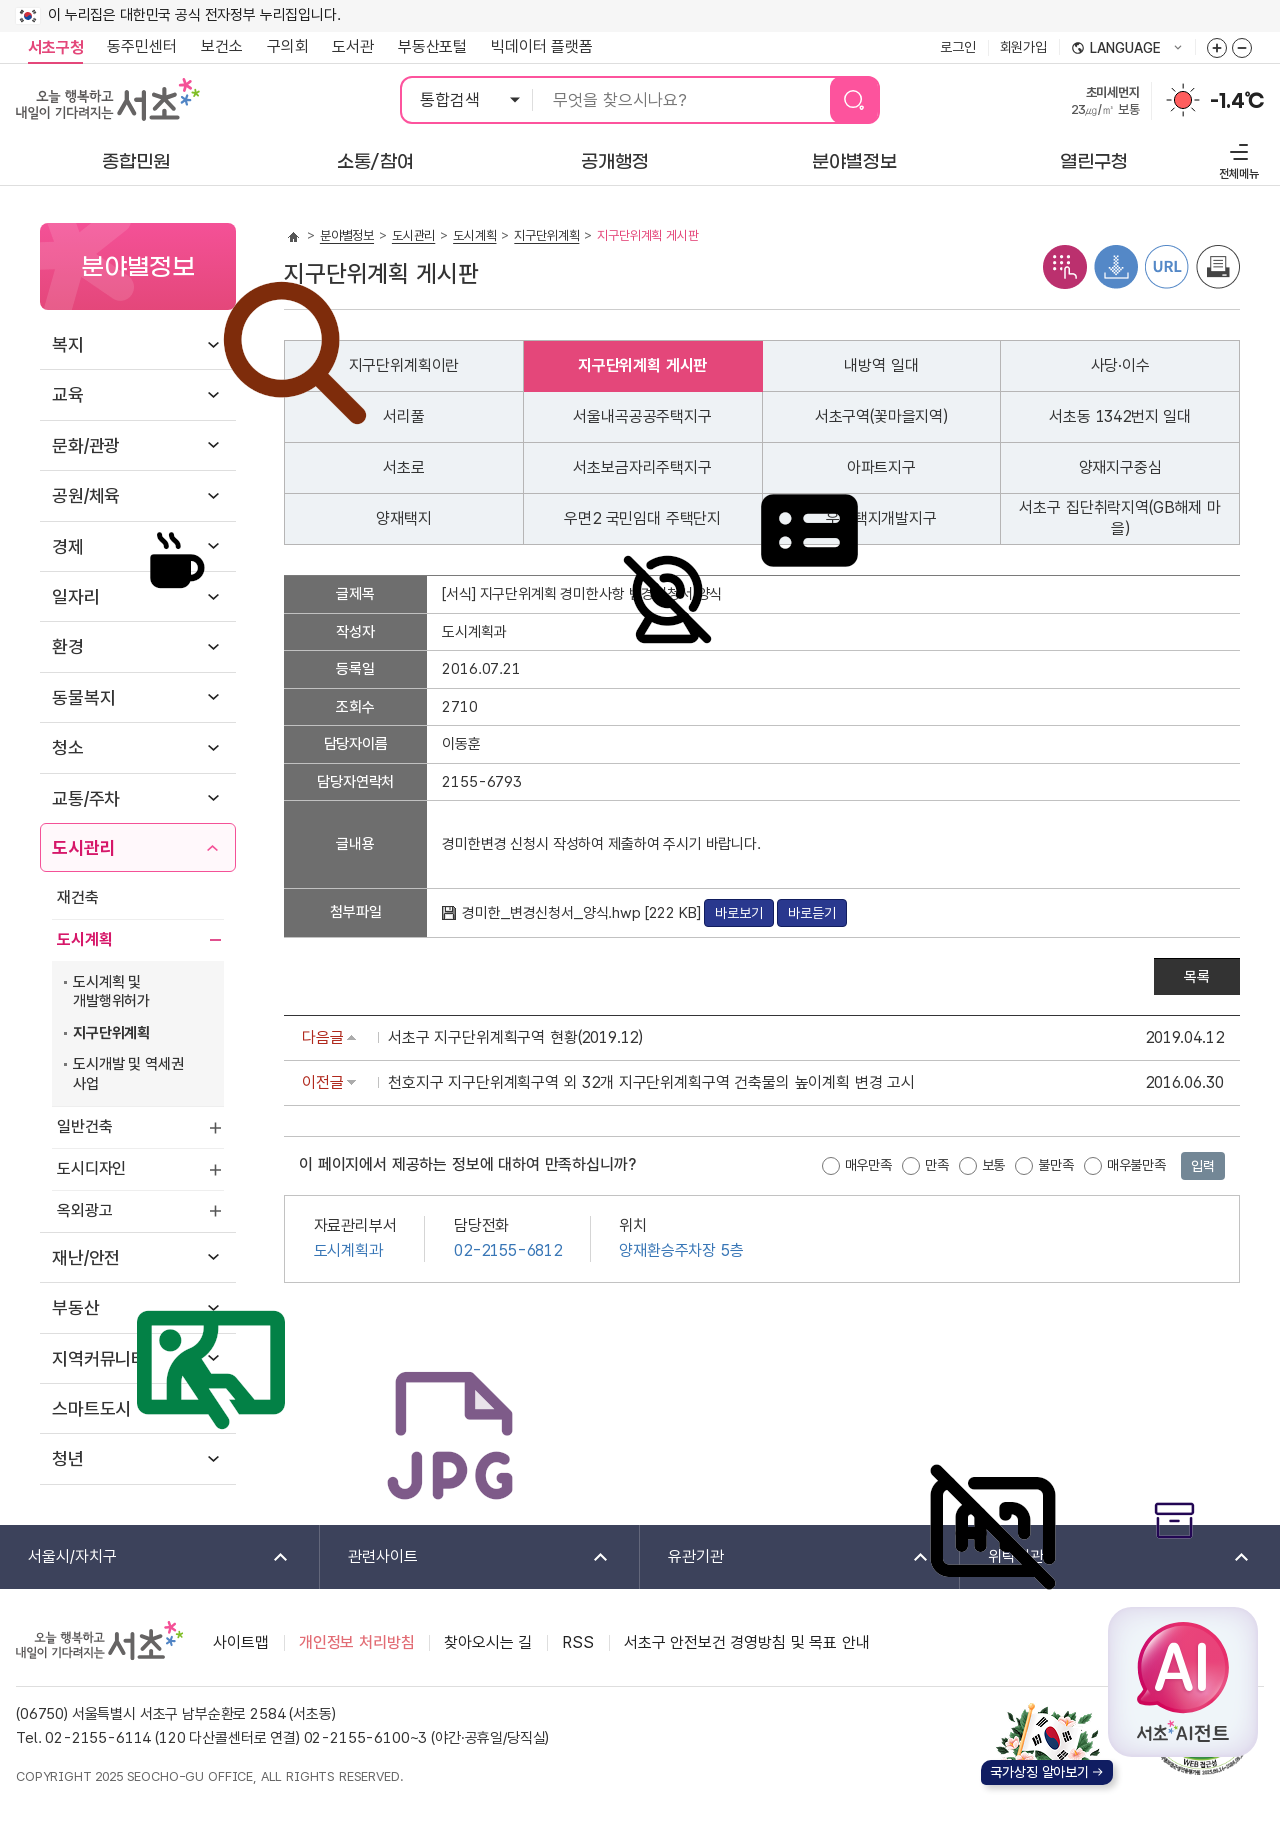 The height and width of the screenshot is (1829, 1280). I want to click on ad-free mode enabled, so click(993, 1527).